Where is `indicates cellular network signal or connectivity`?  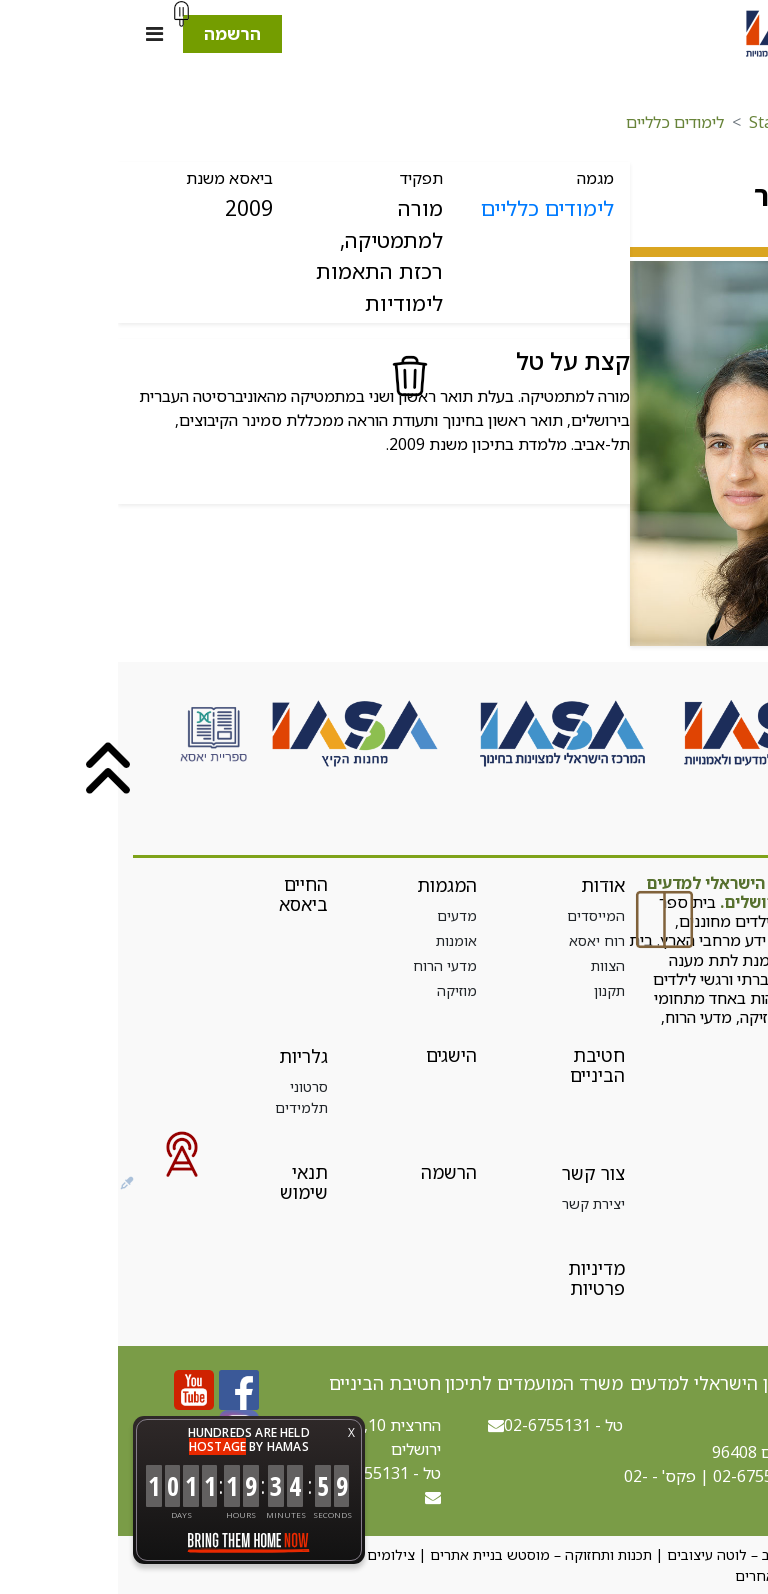 indicates cellular network signal or connectivity is located at coordinates (182, 1155).